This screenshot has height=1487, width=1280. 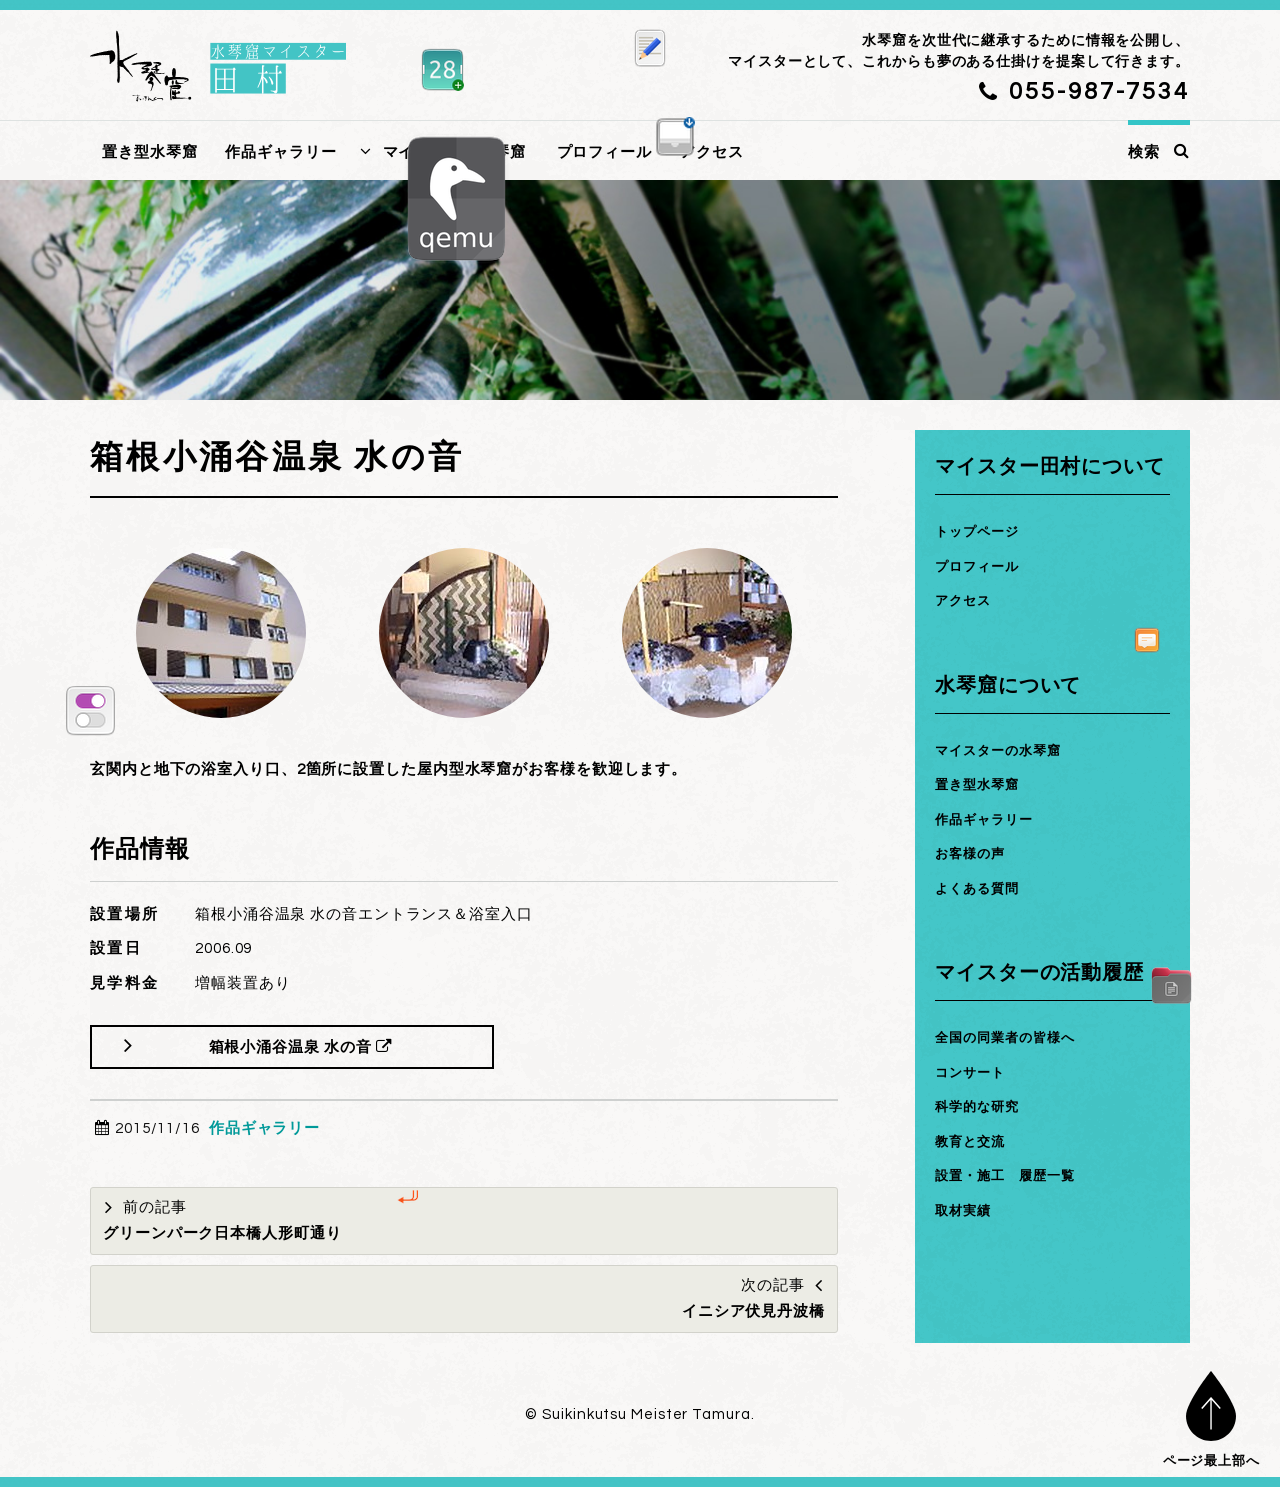 What do you see at coordinates (650, 48) in the screenshot?
I see `open the text editor app` at bounding box center [650, 48].